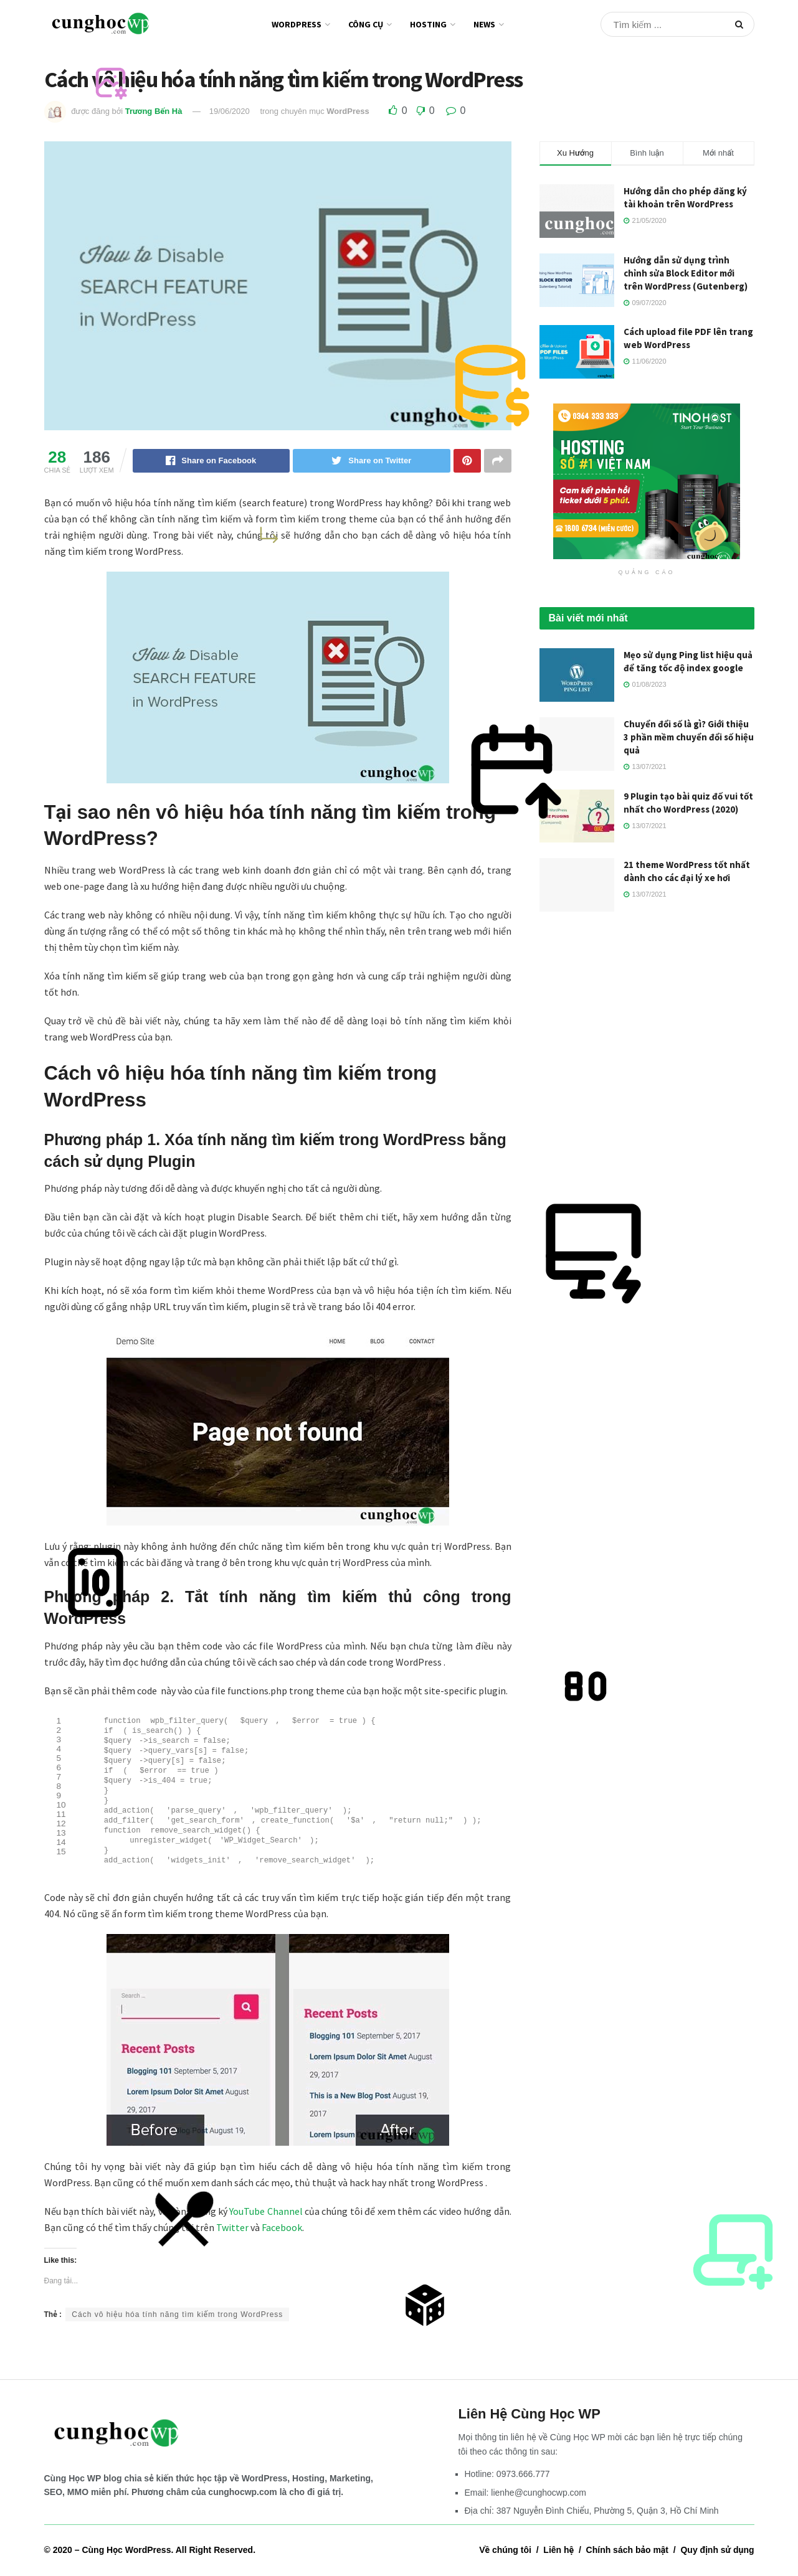 The height and width of the screenshot is (2576, 798). I want to click on indicates 80 items, points, or percentage, so click(586, 1686).